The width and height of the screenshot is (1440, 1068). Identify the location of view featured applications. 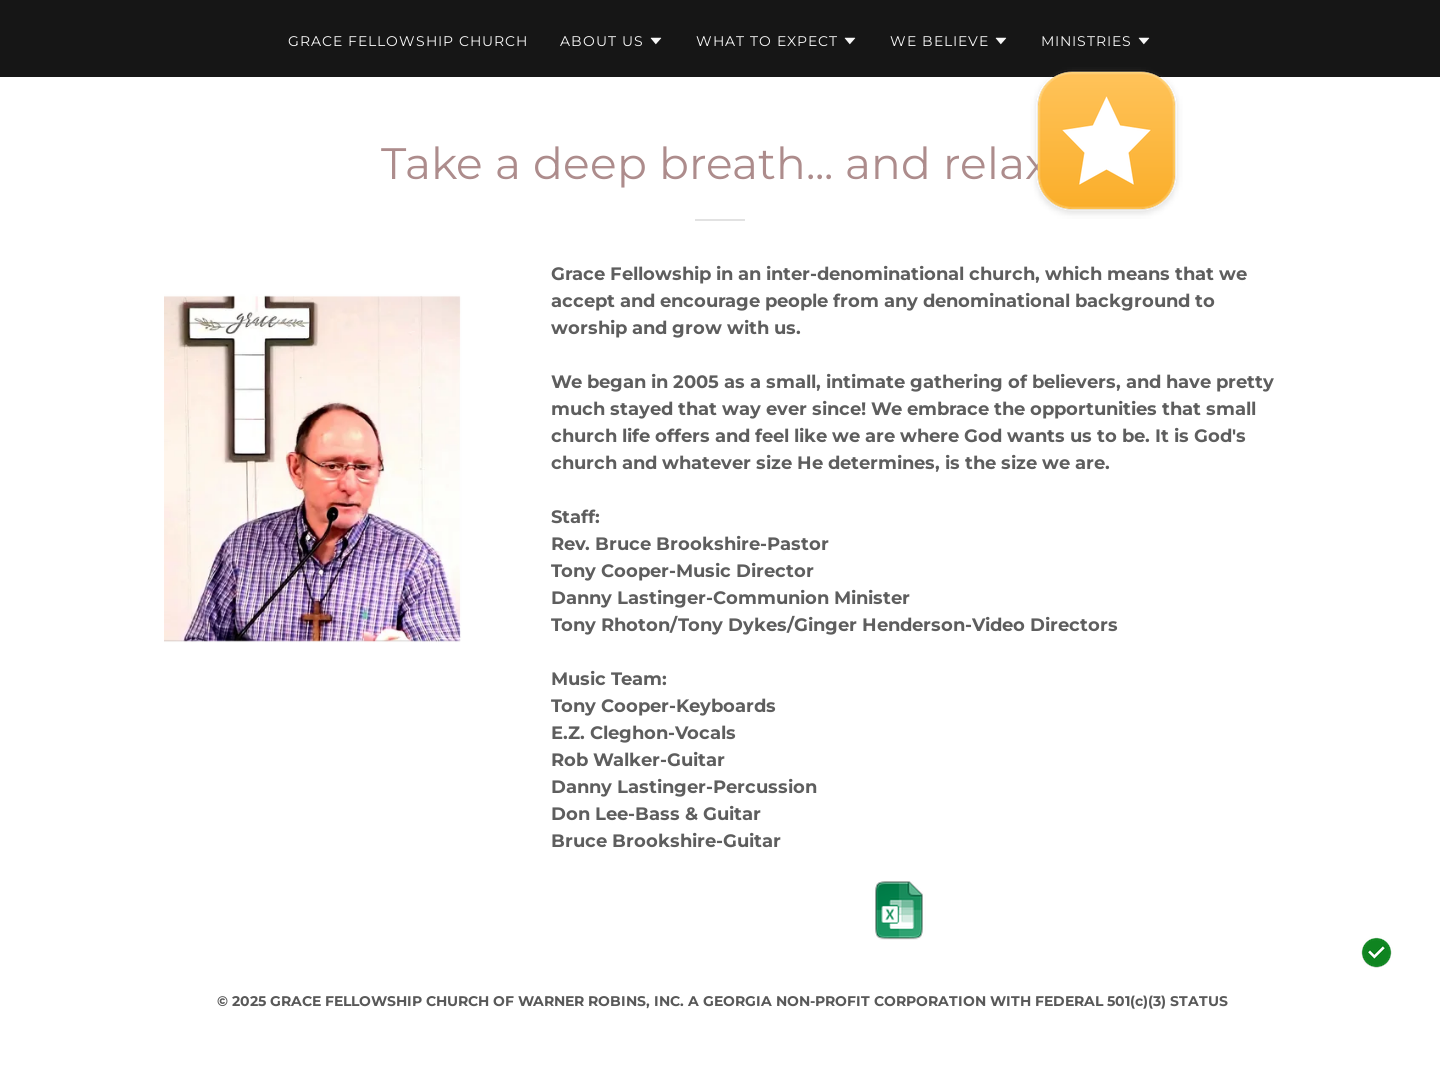
(1106, 140).